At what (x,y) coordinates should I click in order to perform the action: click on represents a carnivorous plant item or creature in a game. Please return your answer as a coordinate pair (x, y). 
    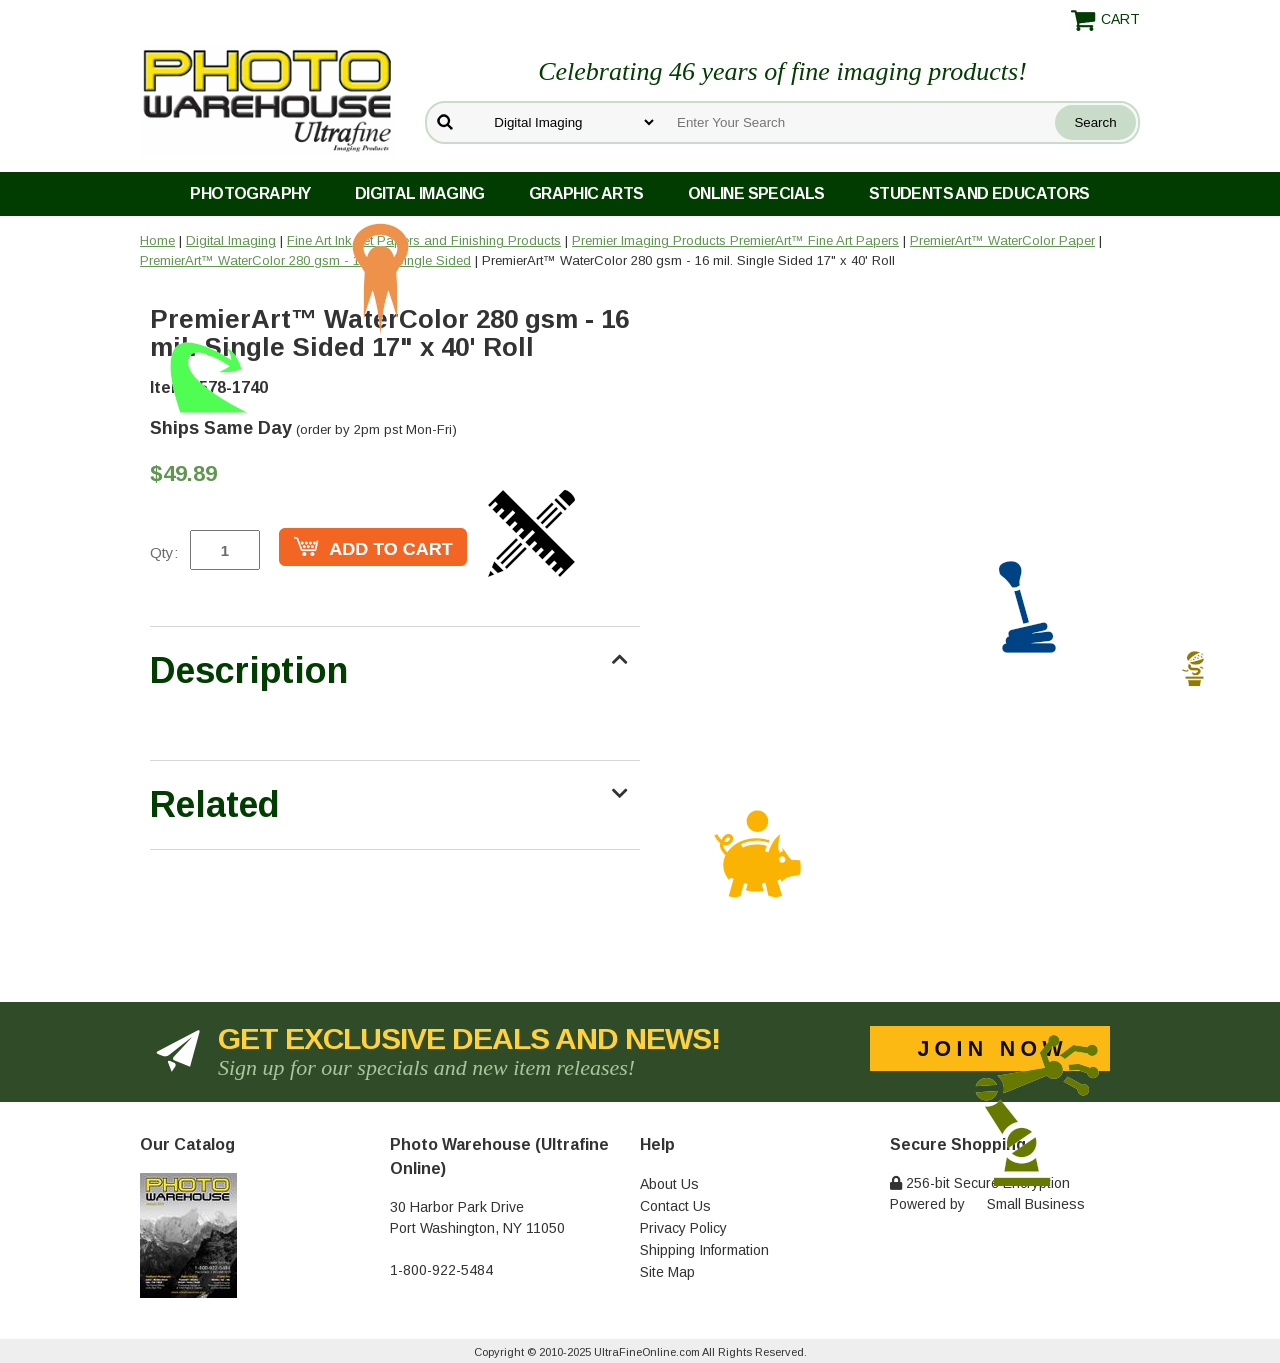
    Looking at the image, I should click on (1194, 668).